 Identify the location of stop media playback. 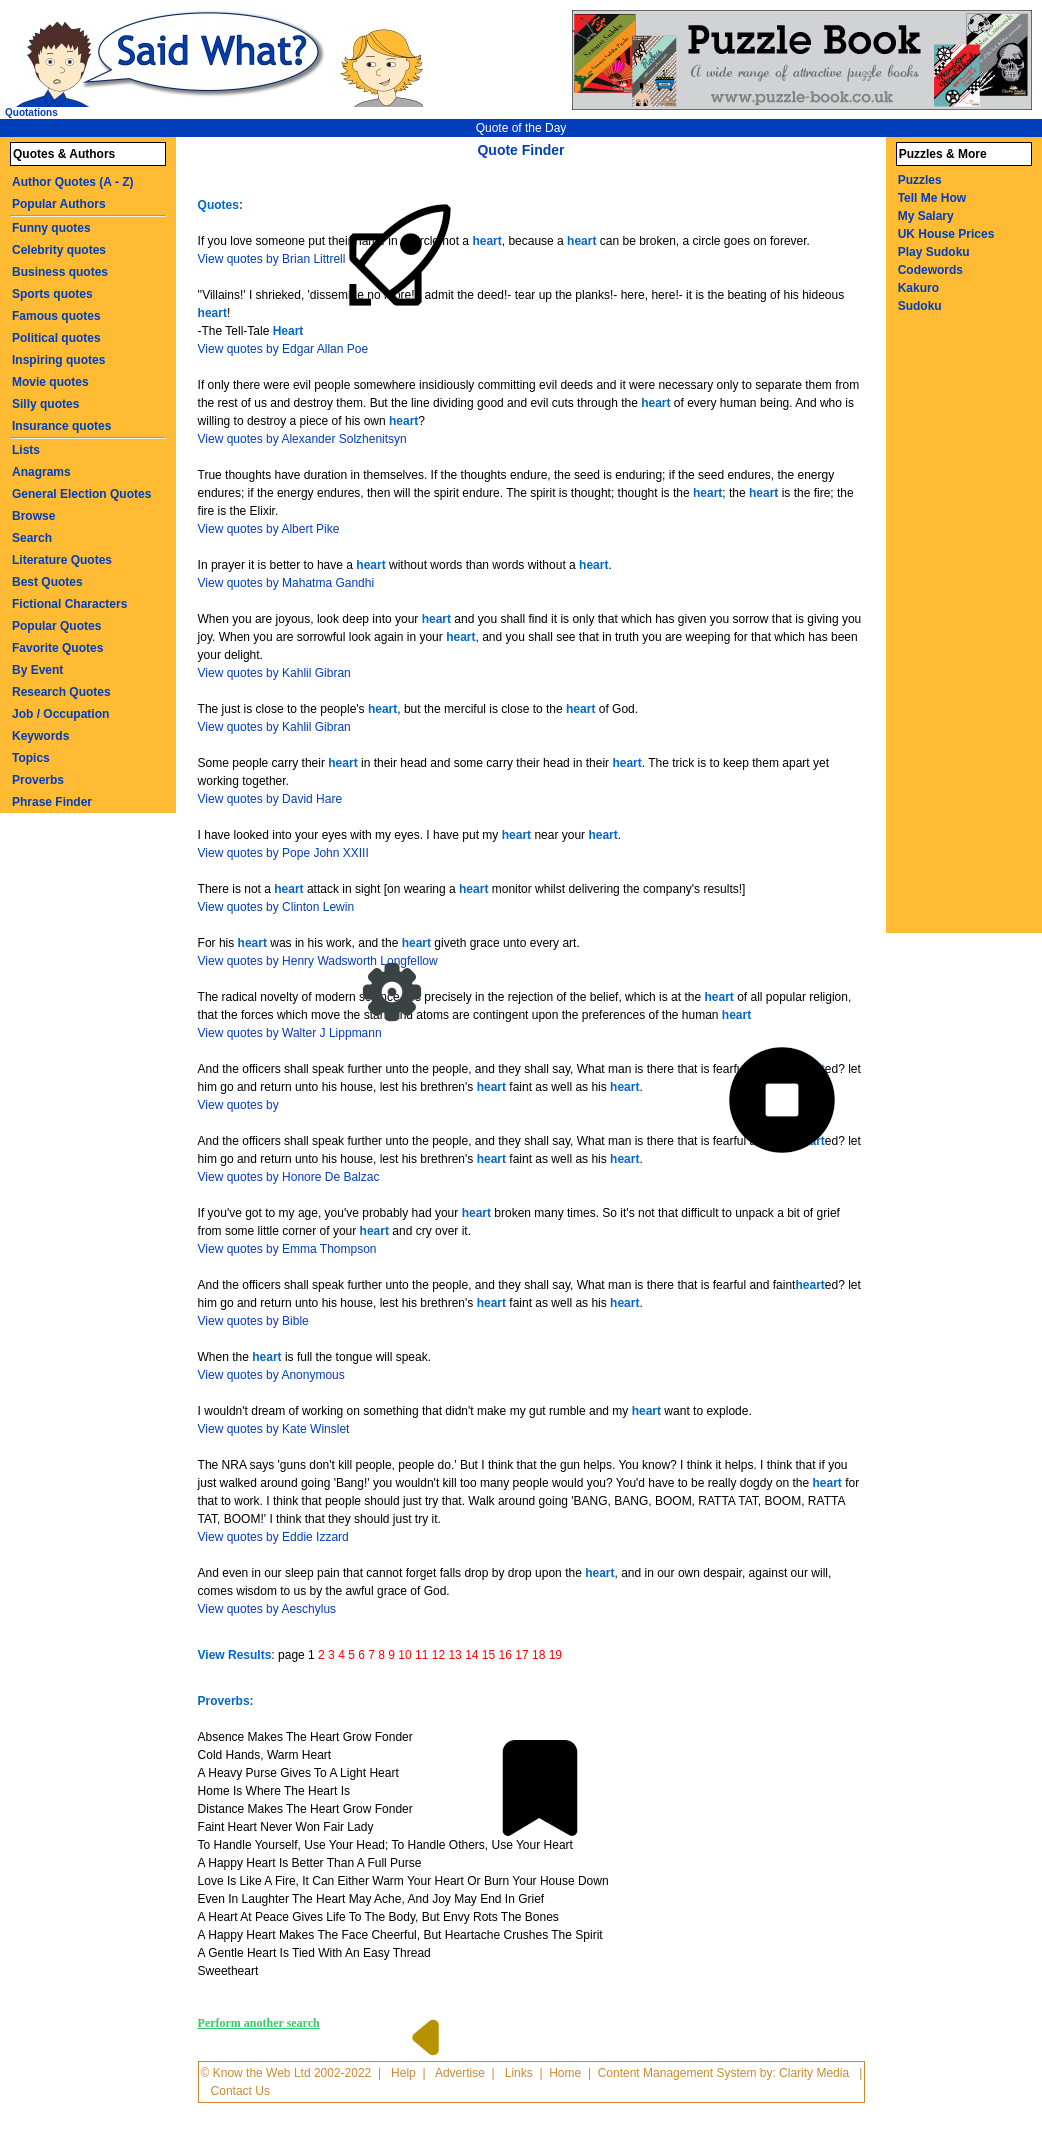
(782, 1100).